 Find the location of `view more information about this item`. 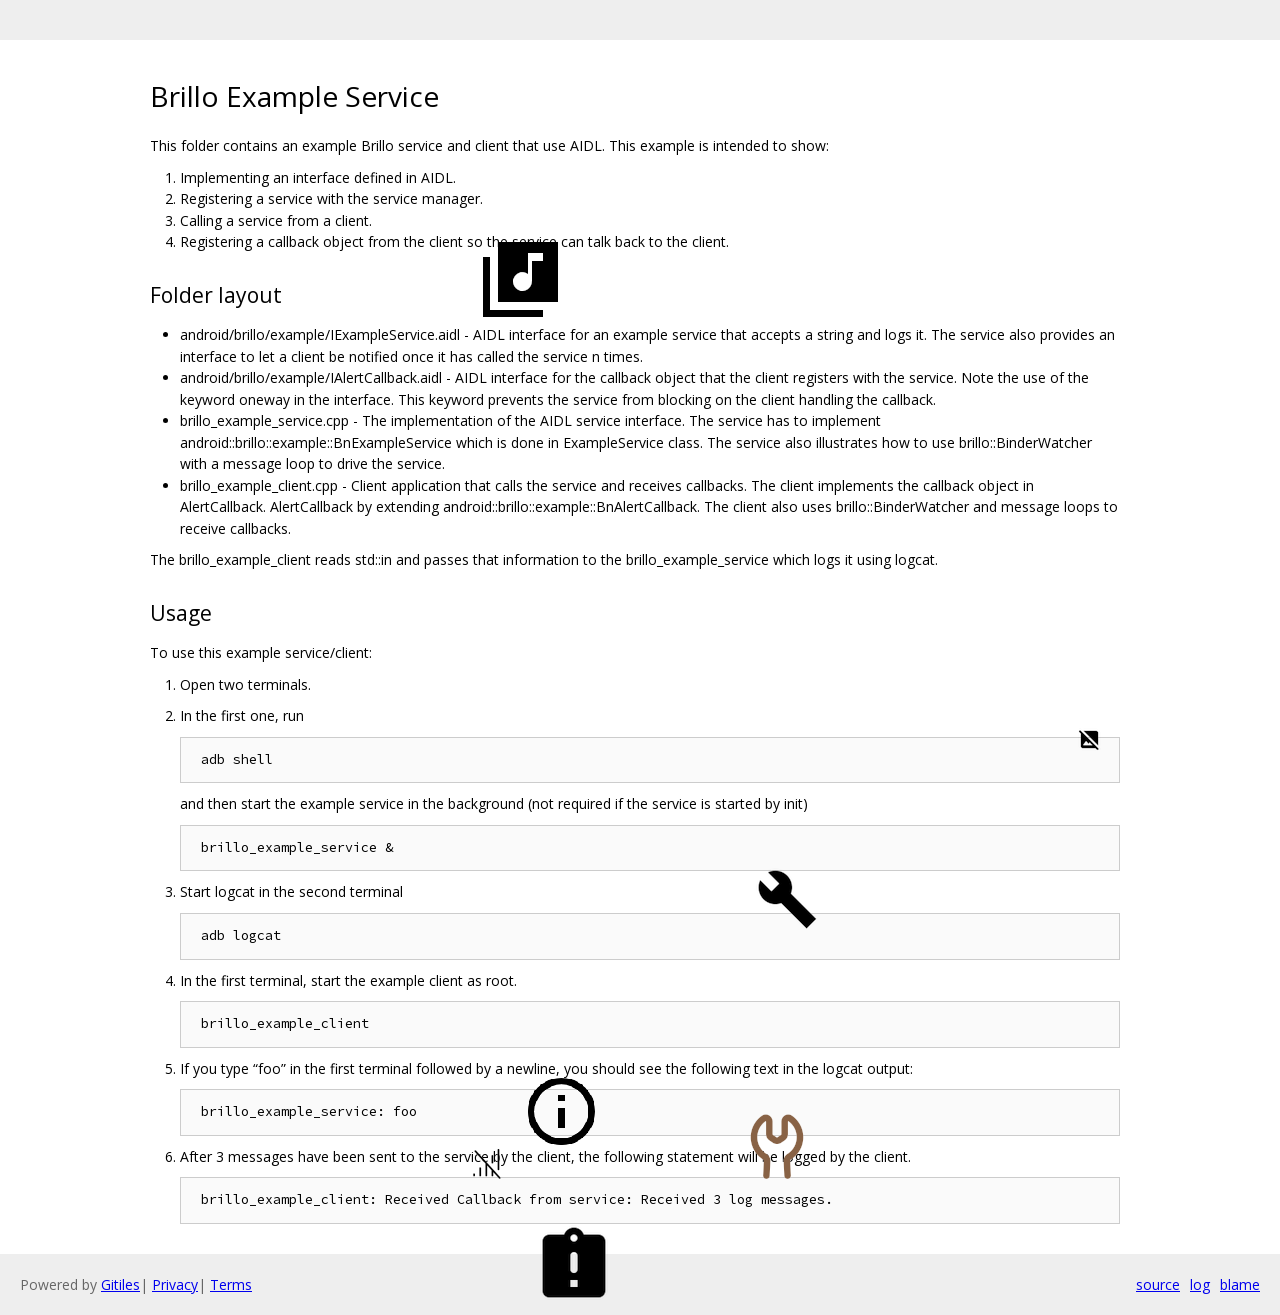

view more information about this item is located at coordinates (561, 1111).